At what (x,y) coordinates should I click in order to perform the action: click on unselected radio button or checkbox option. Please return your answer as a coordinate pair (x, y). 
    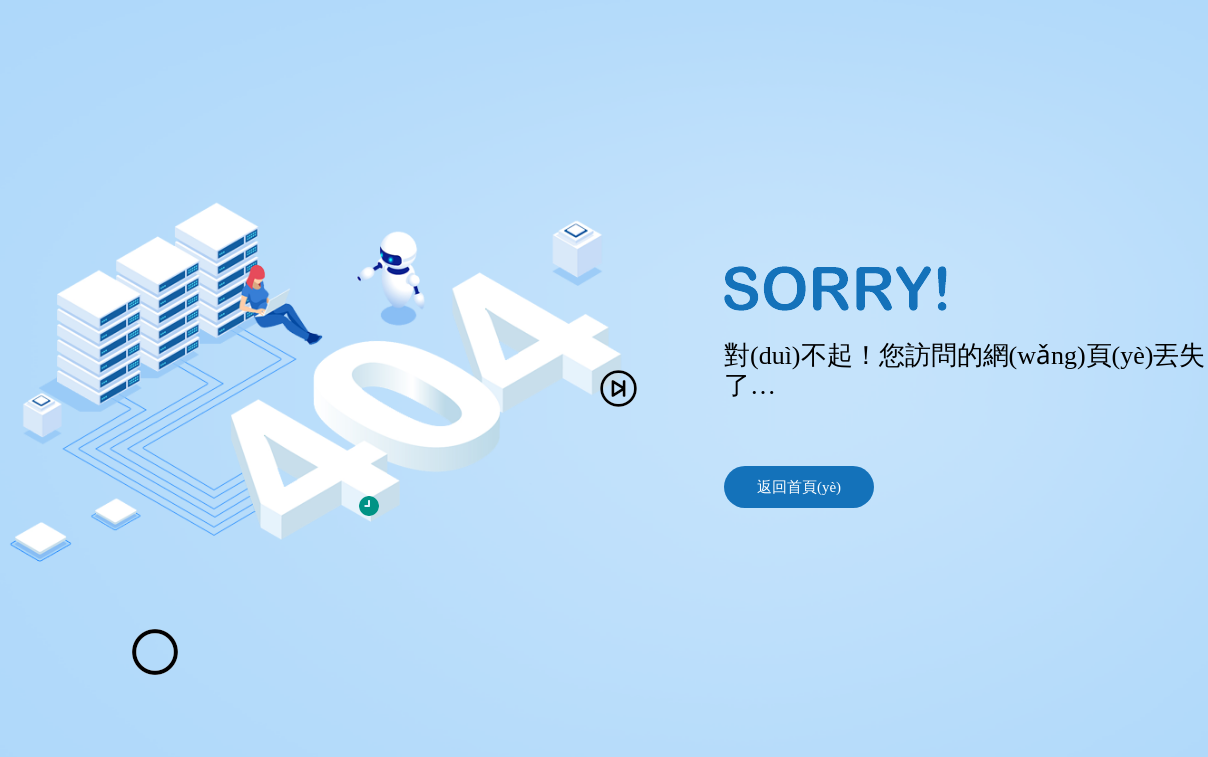
    Looking at the image, I should click on (155, 652).